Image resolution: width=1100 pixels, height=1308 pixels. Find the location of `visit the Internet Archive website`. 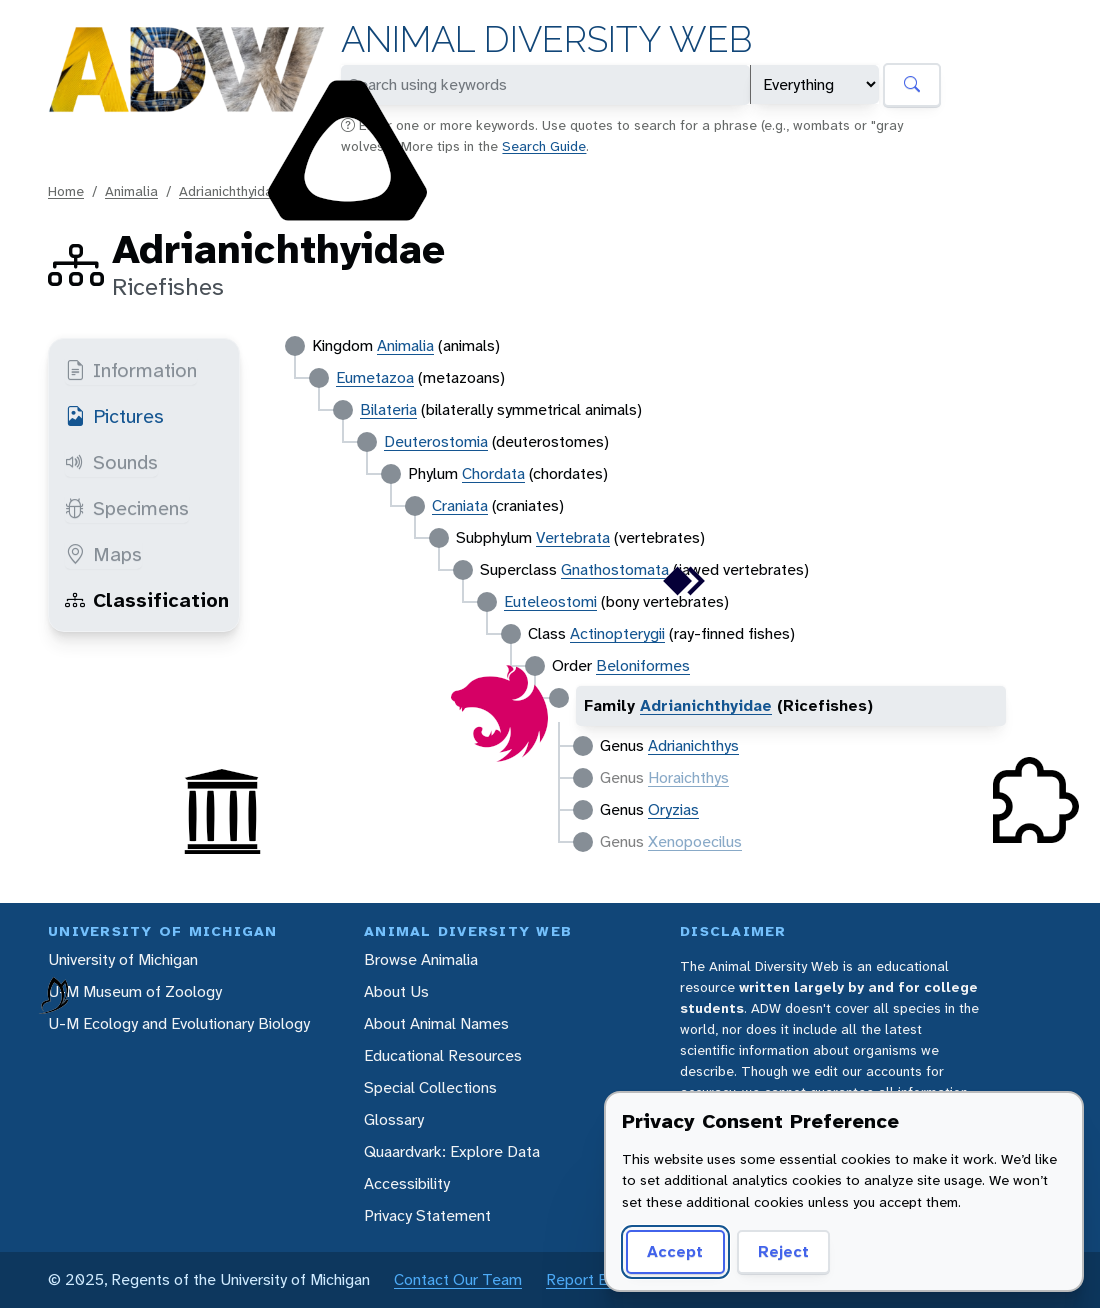

visit the Internet Archive website is located at coordinates (222, 811).